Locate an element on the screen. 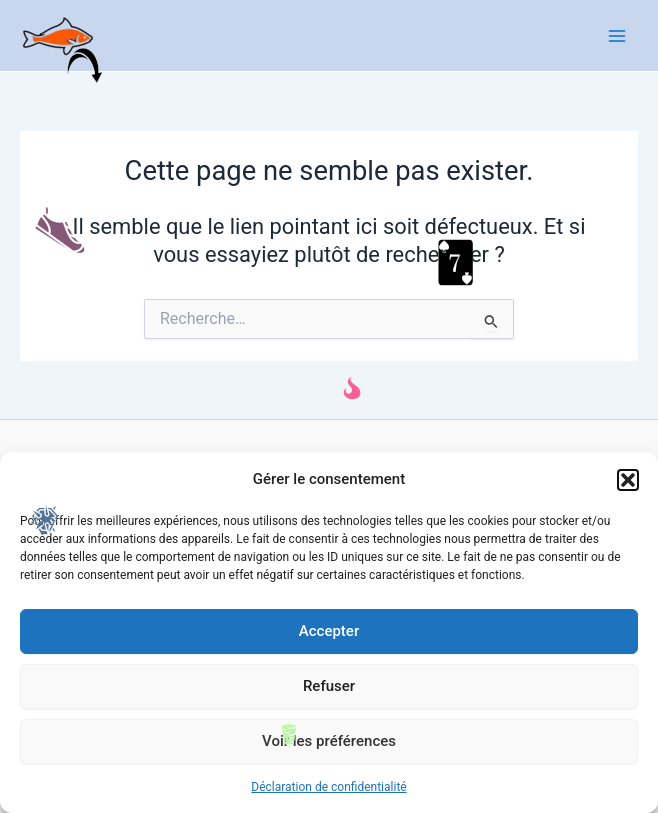 This screenshot has height=813, width=658. seven of spades playing card is located at coordinates (455, 262).